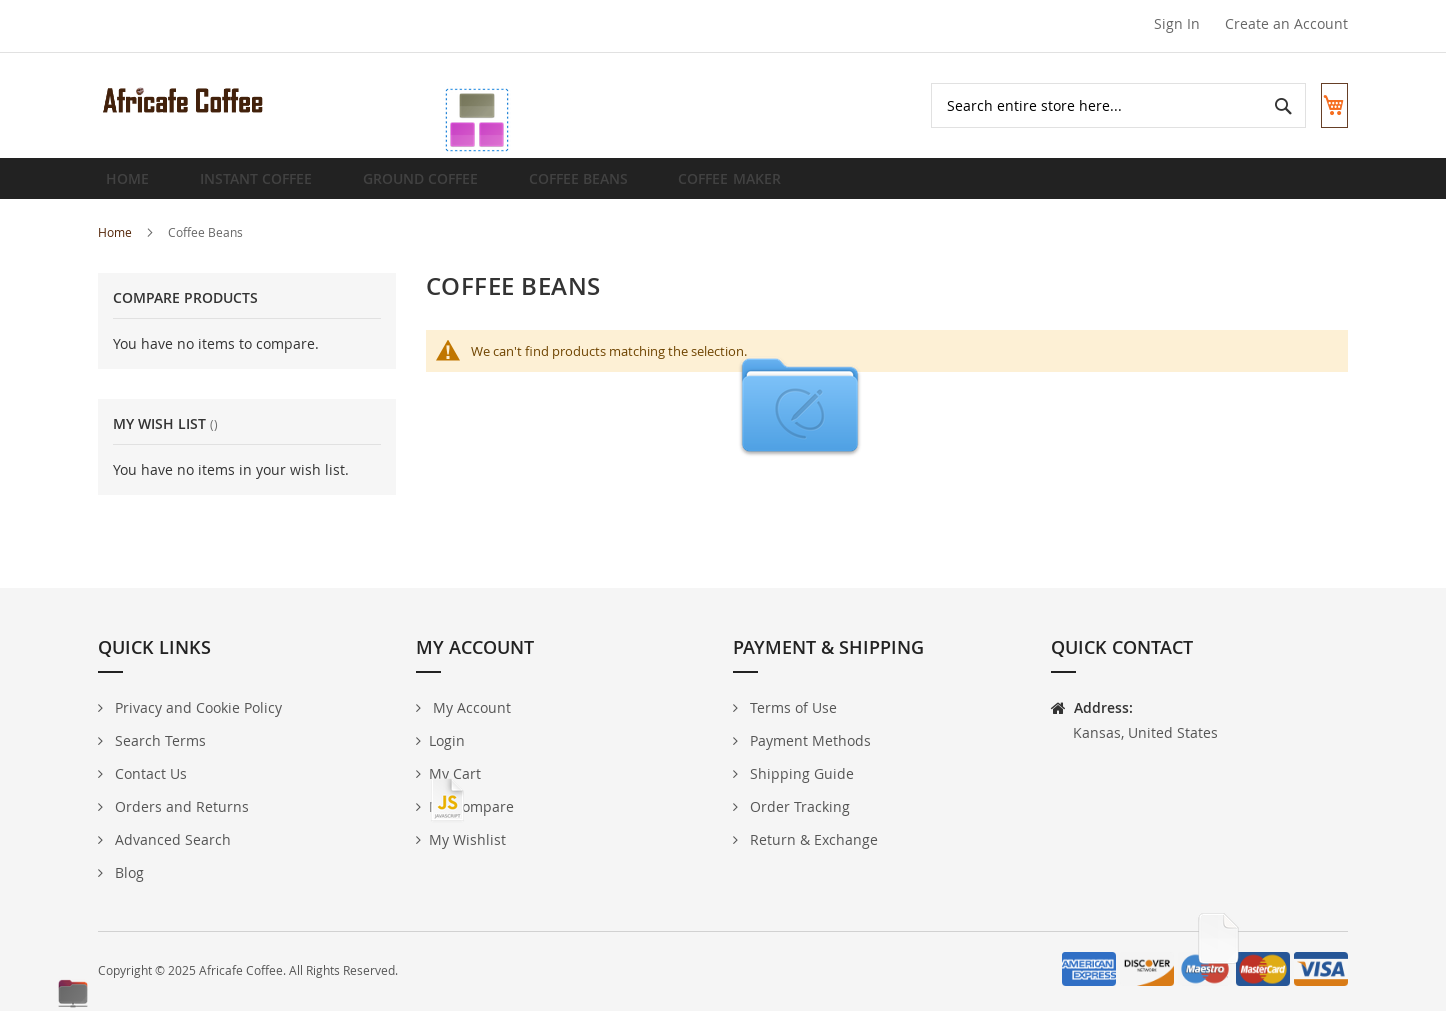 The image size is (1446, 1011). Describe the element at coordinates (73, 993) in the screenshot. I see `access a remote or network folder` at that location.